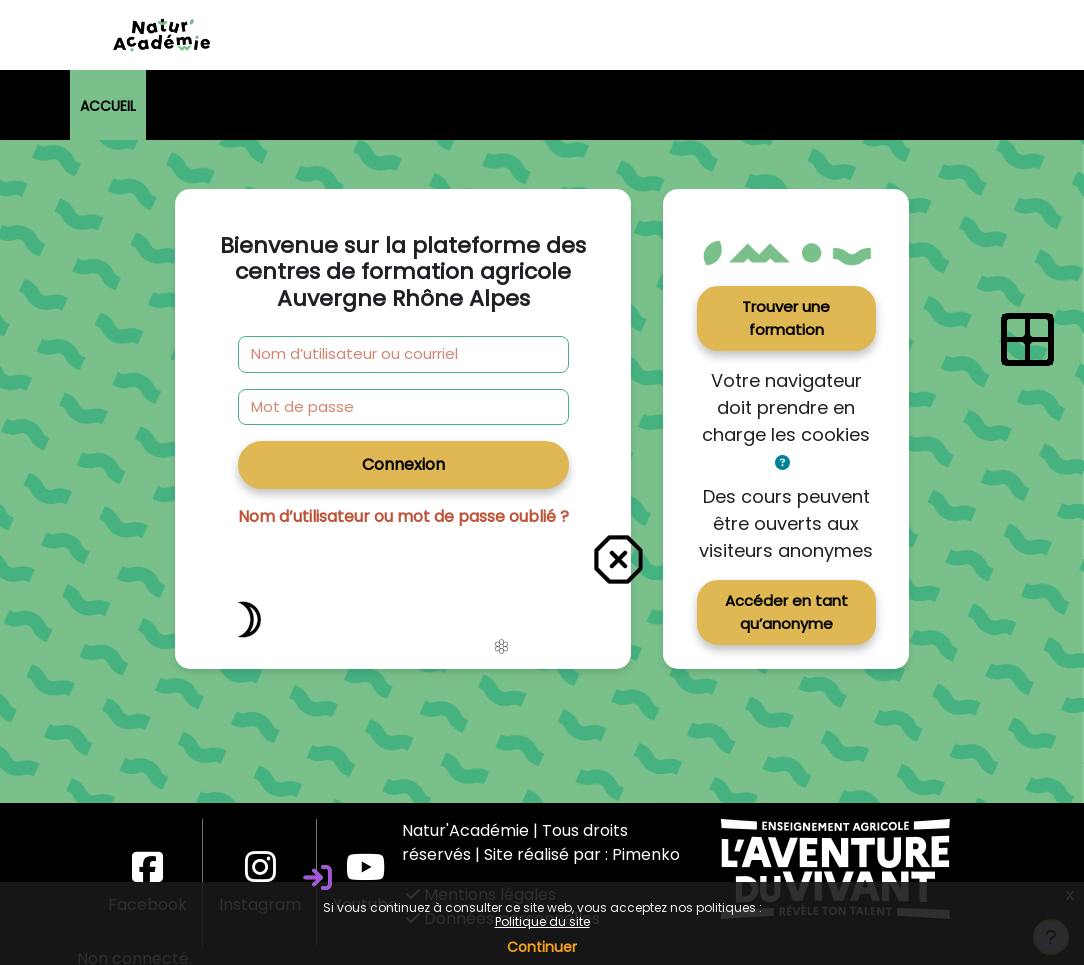  Describe the element at coordinates (248, 619) in the screenshot. I see `toggle dark mode or night theme` at that location.